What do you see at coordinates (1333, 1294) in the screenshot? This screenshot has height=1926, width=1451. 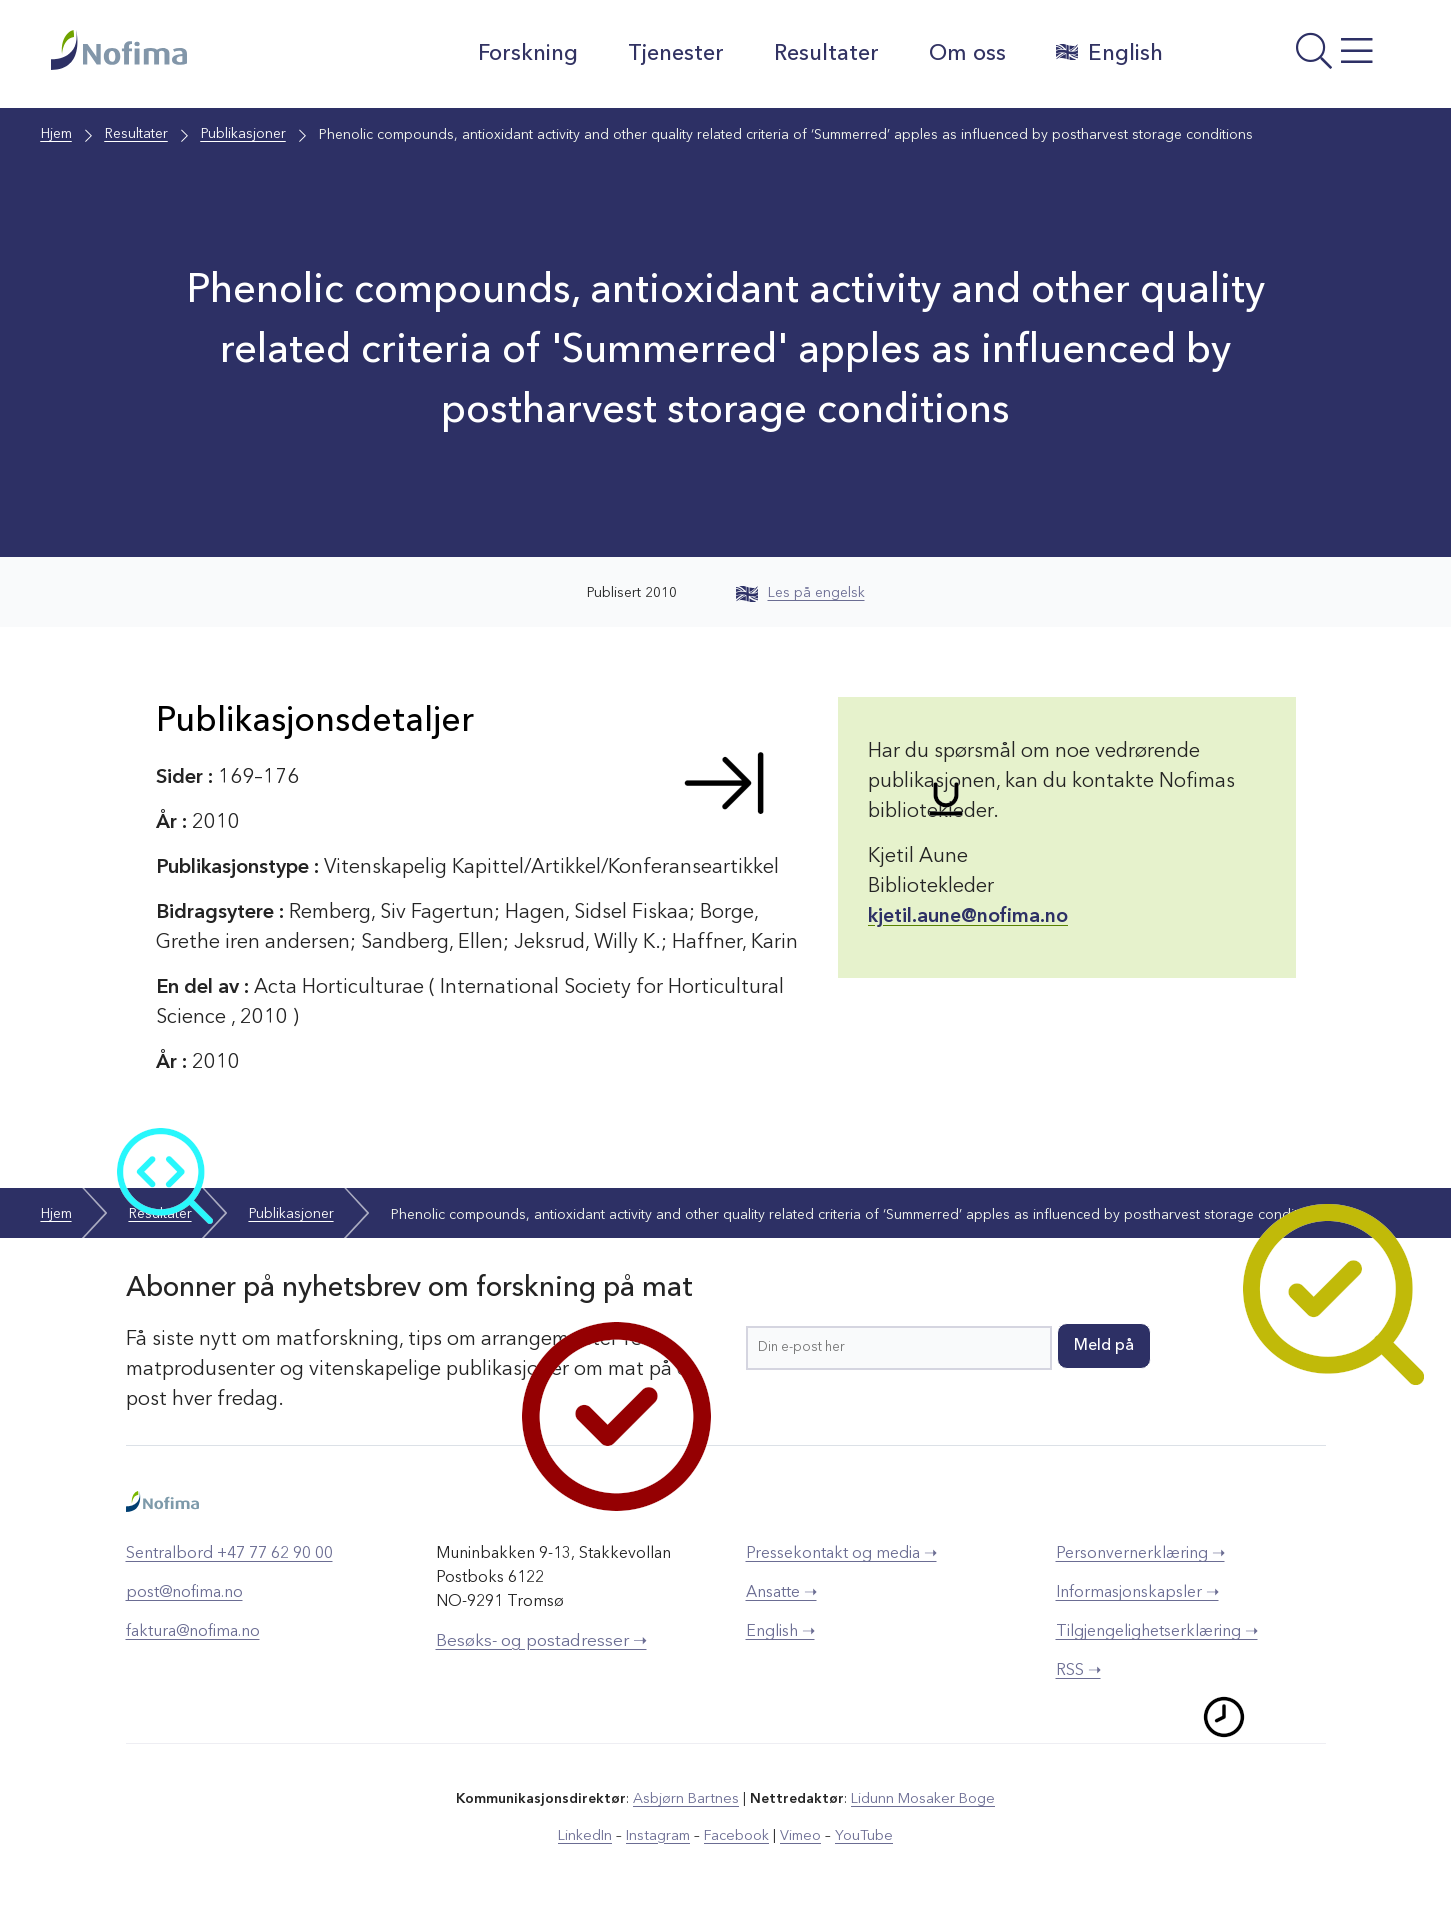 I see `code scan completed successfully` at bounding box center [1333, 1294].